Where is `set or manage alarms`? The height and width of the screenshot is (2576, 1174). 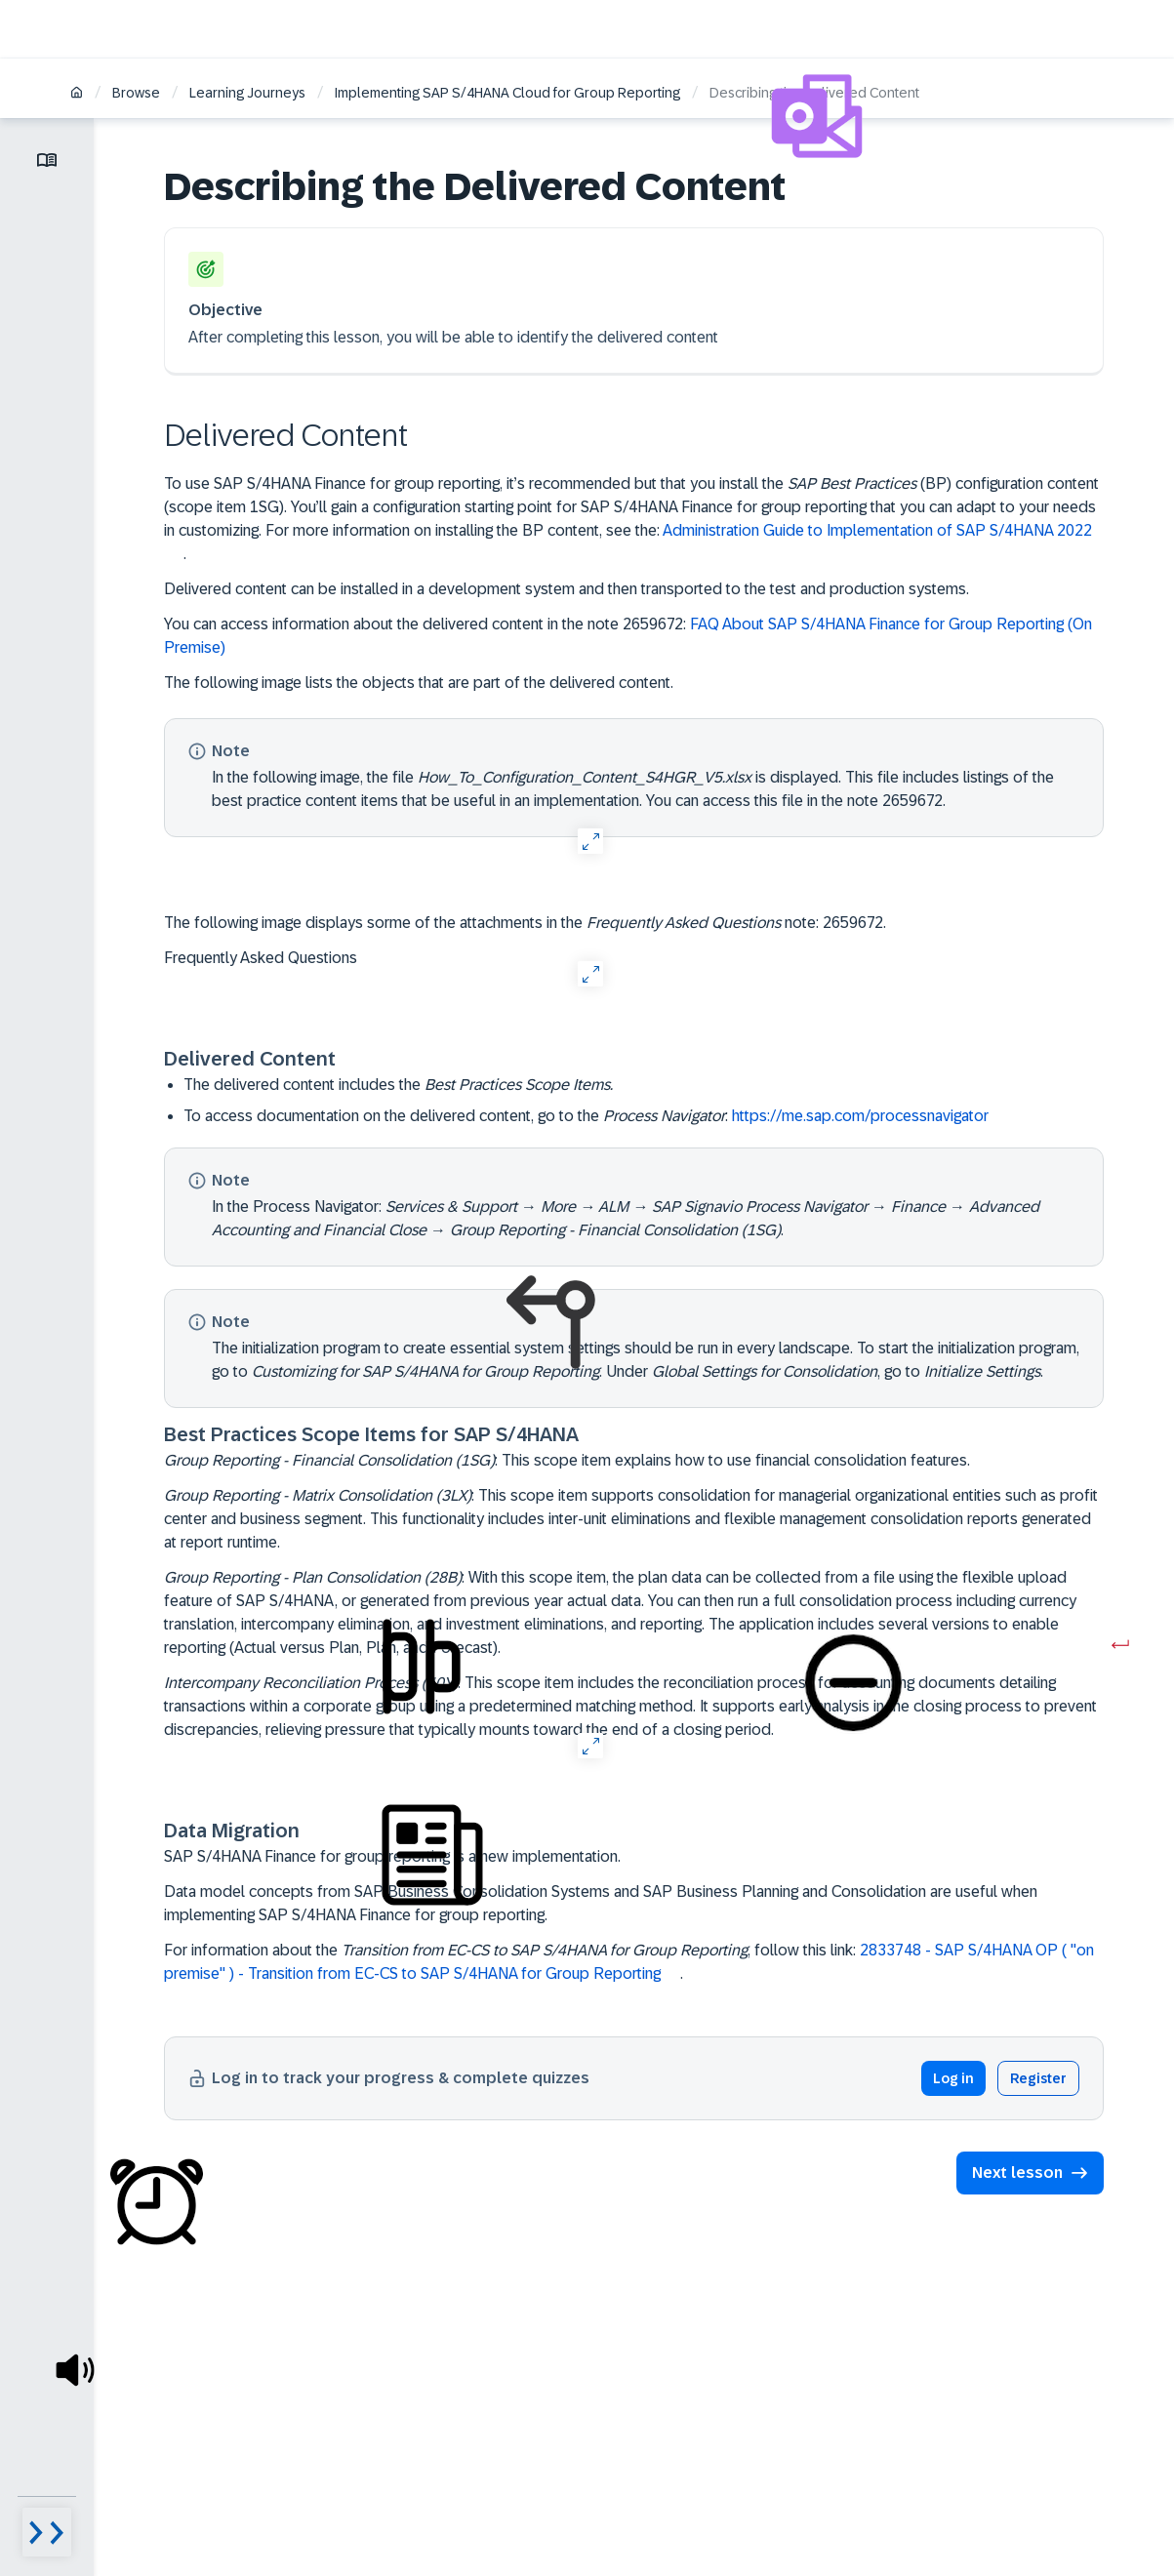 set or manage alarms is located at coordinates (156, 2201).